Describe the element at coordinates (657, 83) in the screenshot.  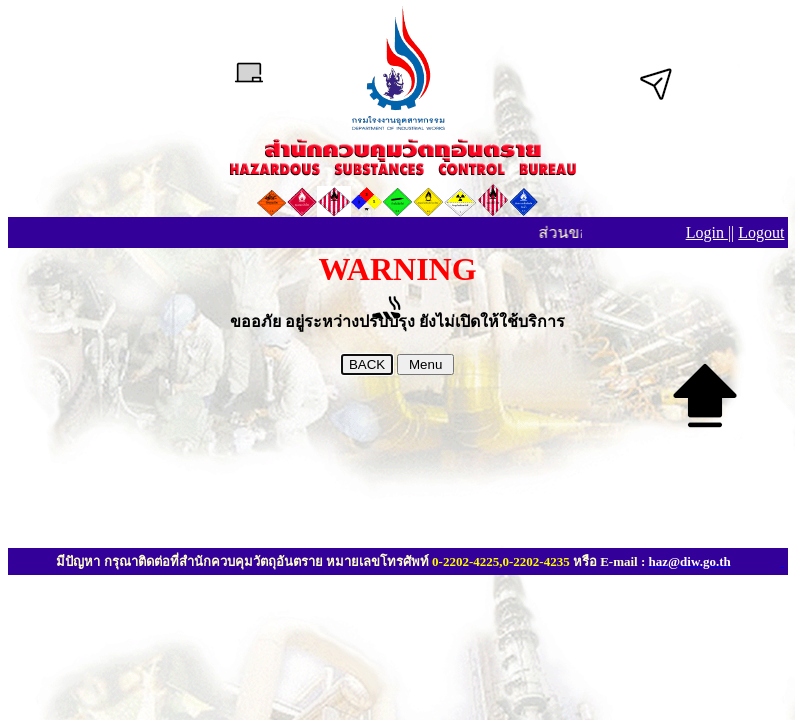
I see `send a message` at that location.